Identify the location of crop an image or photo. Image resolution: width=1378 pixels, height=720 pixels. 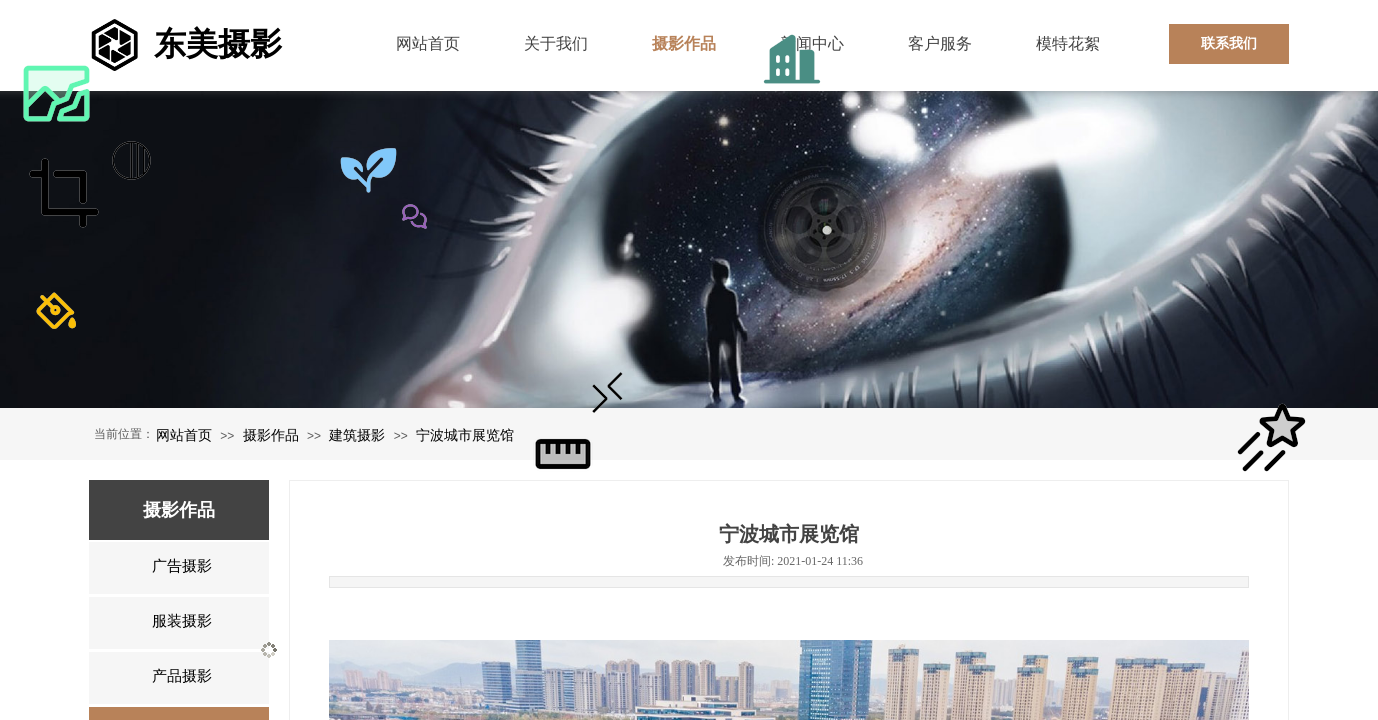
(64, 193).